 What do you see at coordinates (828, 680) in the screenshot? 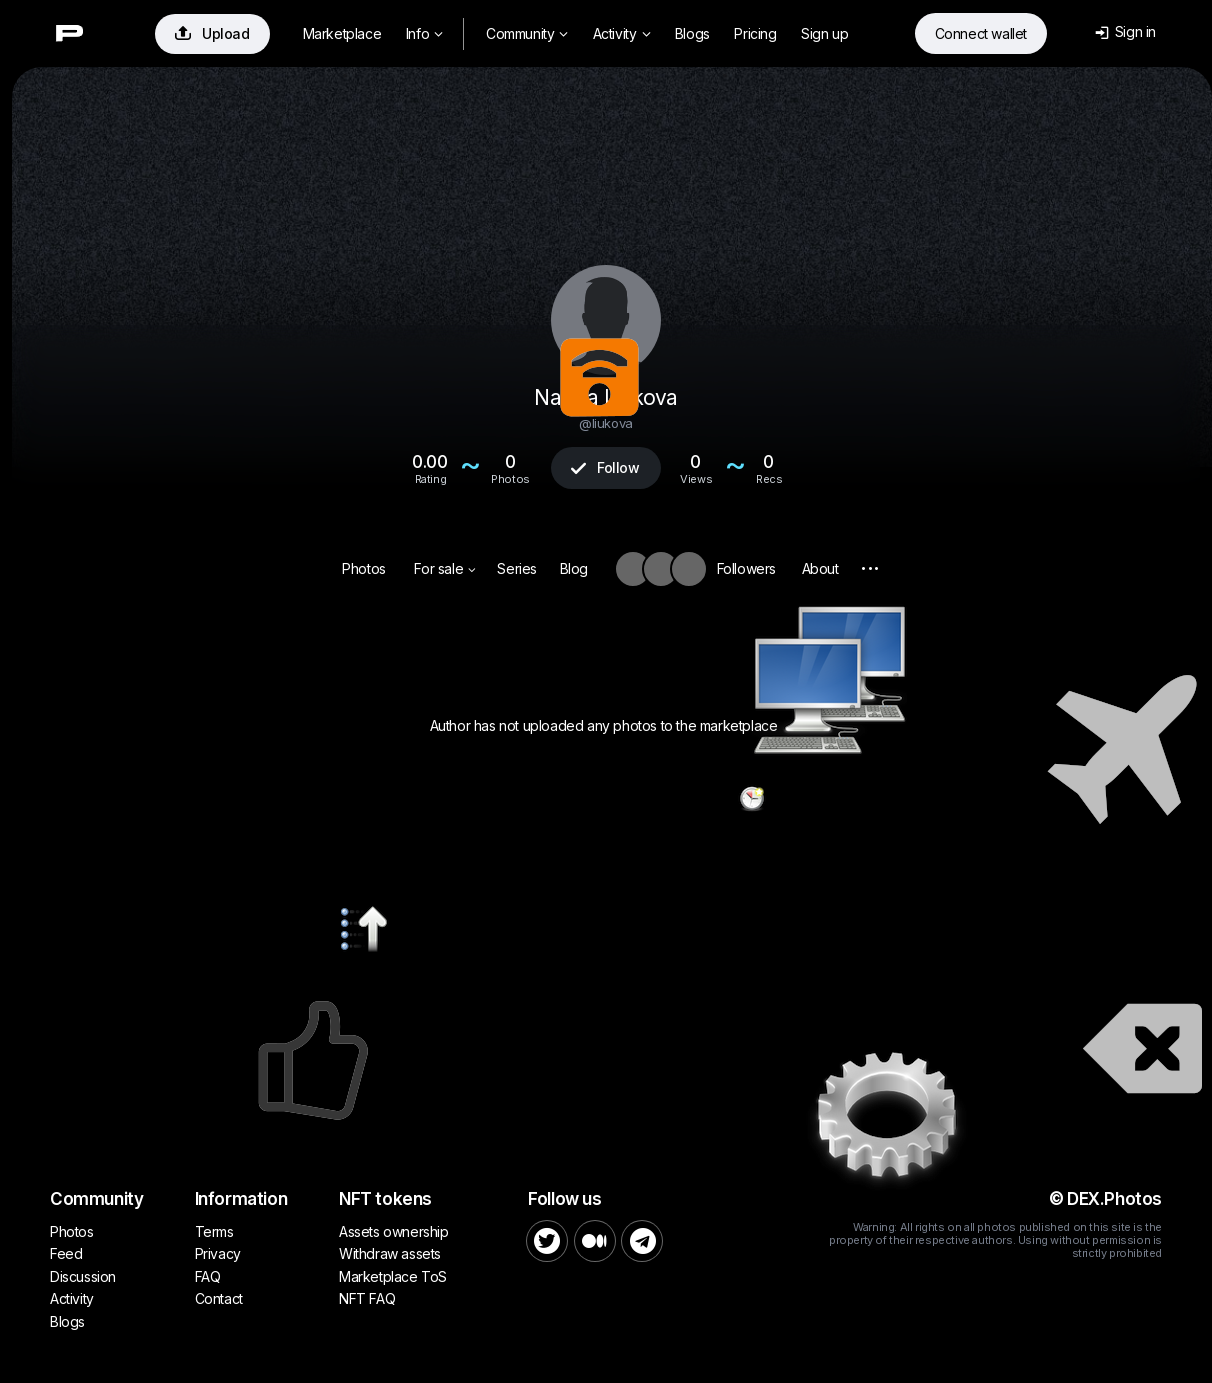
I see `indicates network connection is idle with no active traffic` at bounding box center [828, 680].